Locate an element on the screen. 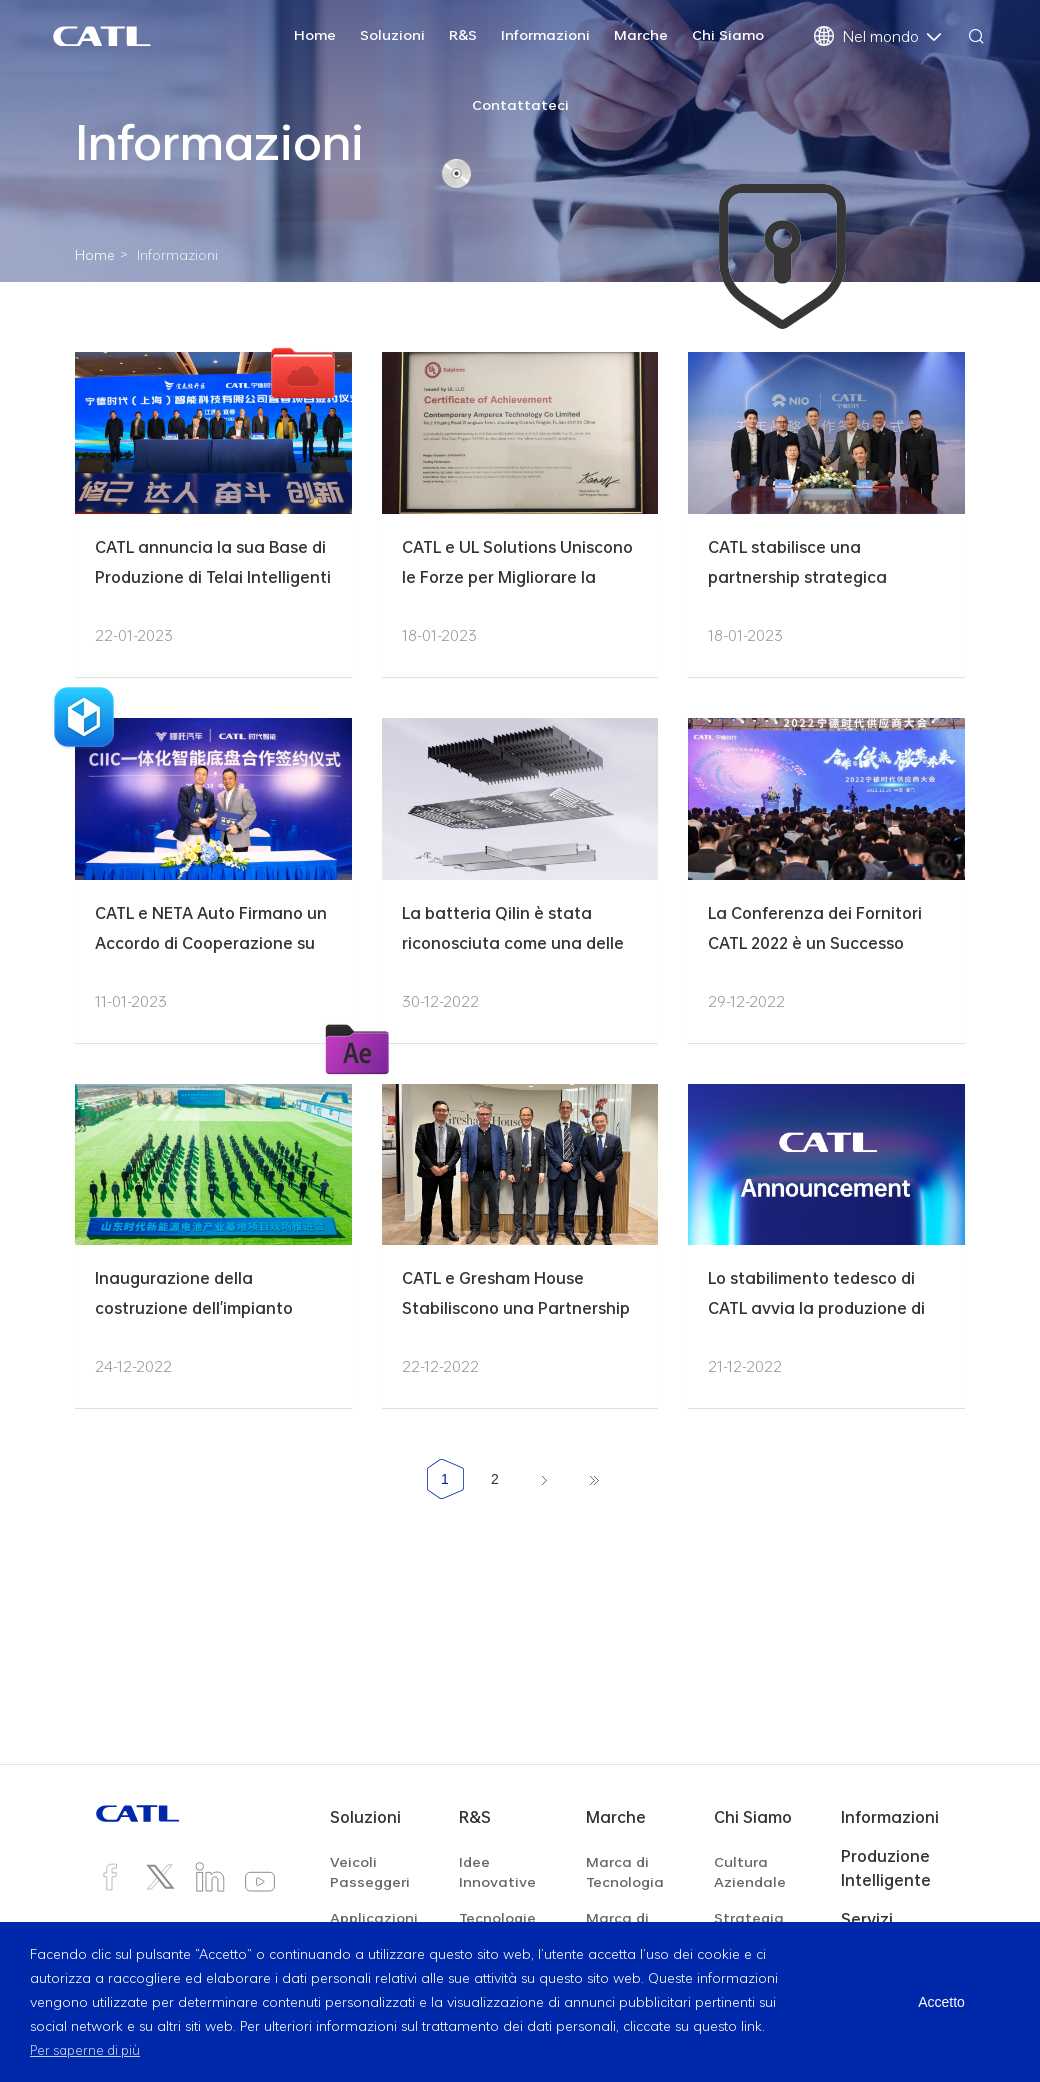  indicates a rewritable CD drive or disc is located at coordinates (456, 173).